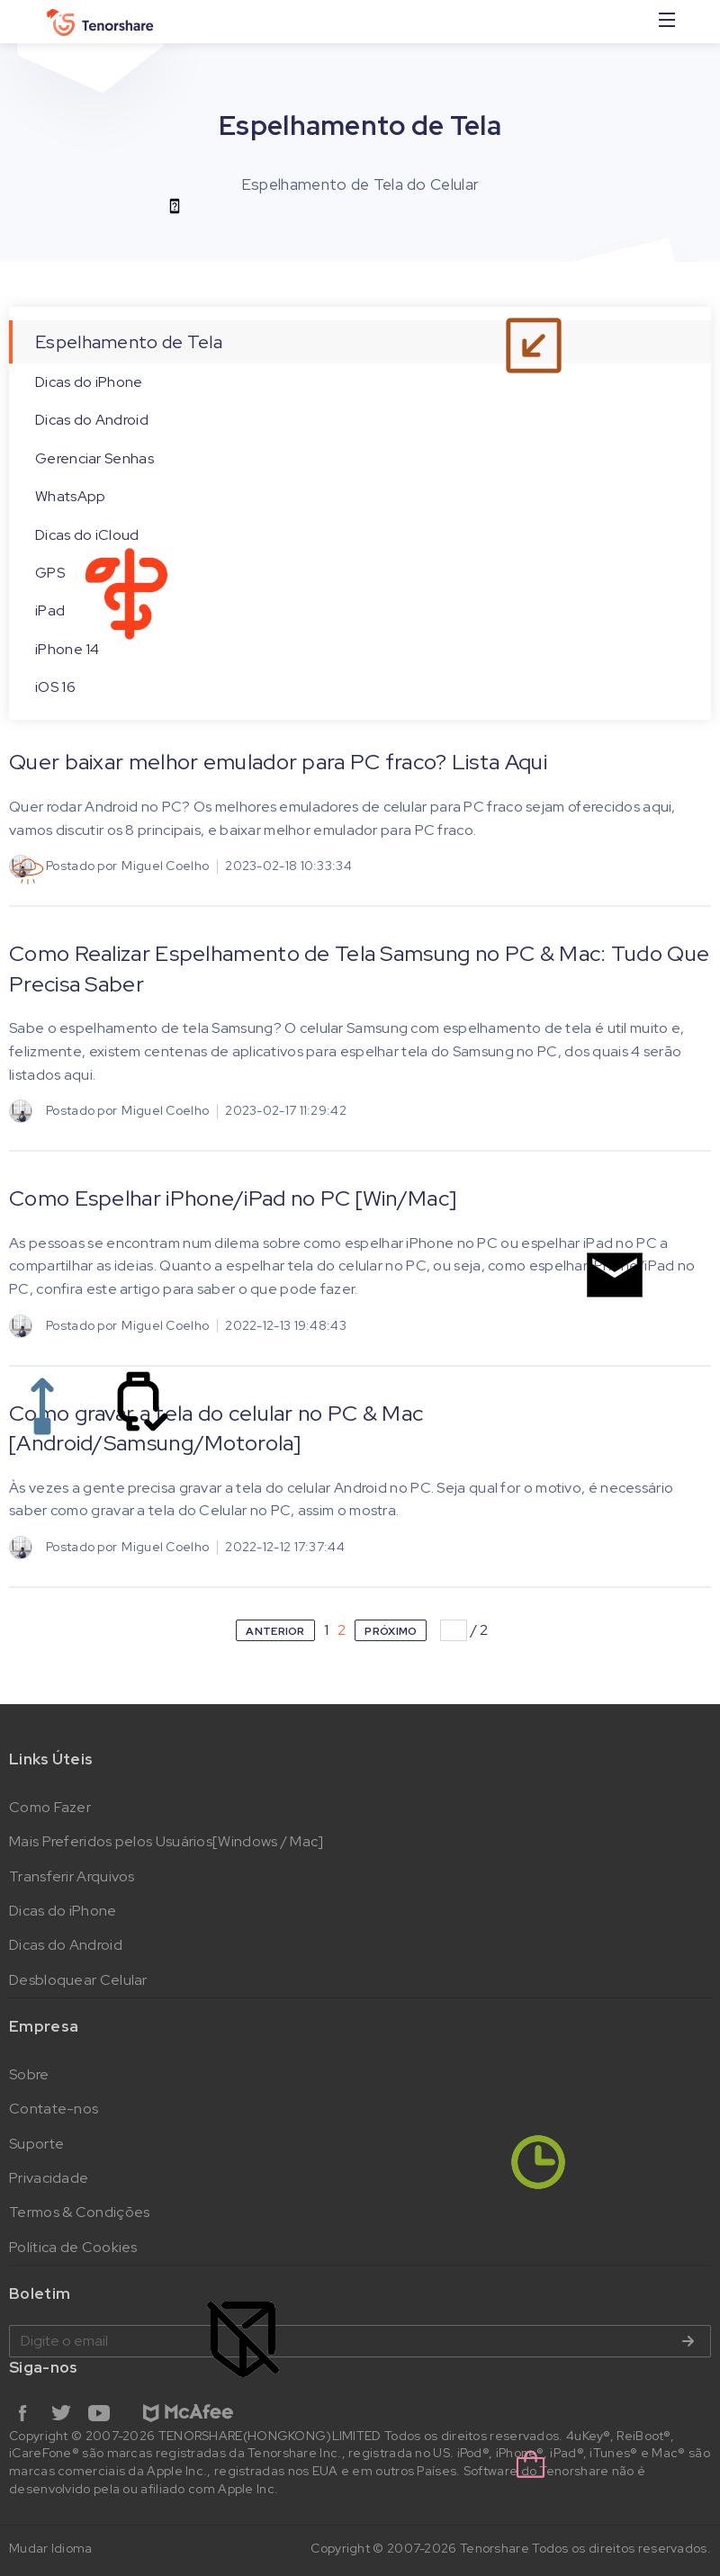 This screenshot has width=720, height=2576. Describe the element at coordinates (28, 871) in the screenshot. I see `access sci-fi or space-themed content` at that location.